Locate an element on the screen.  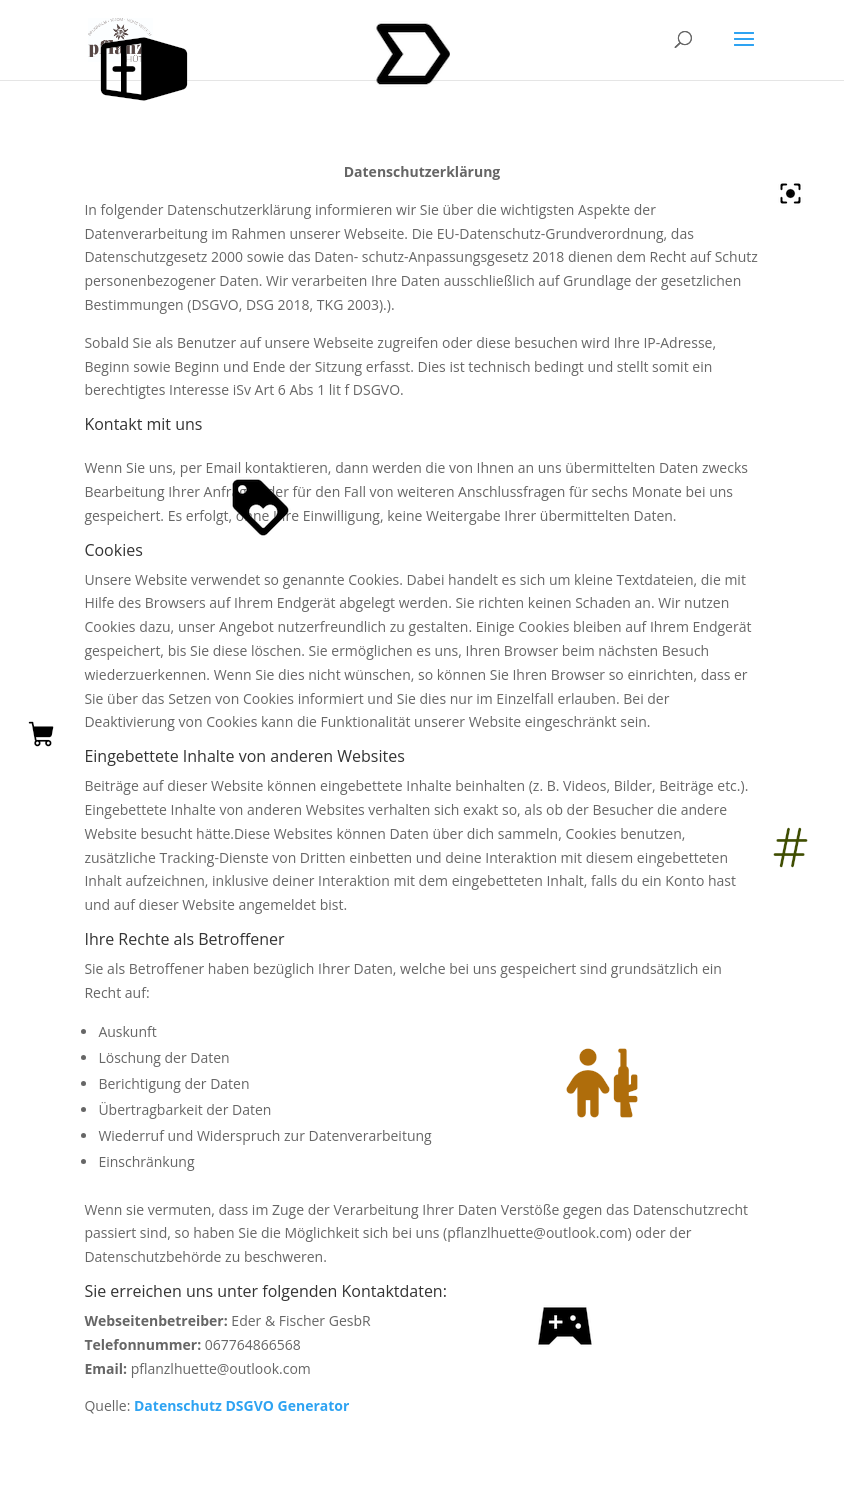
indicates child soldier awareness or prevention cause is located at coordinates (603, 1083).